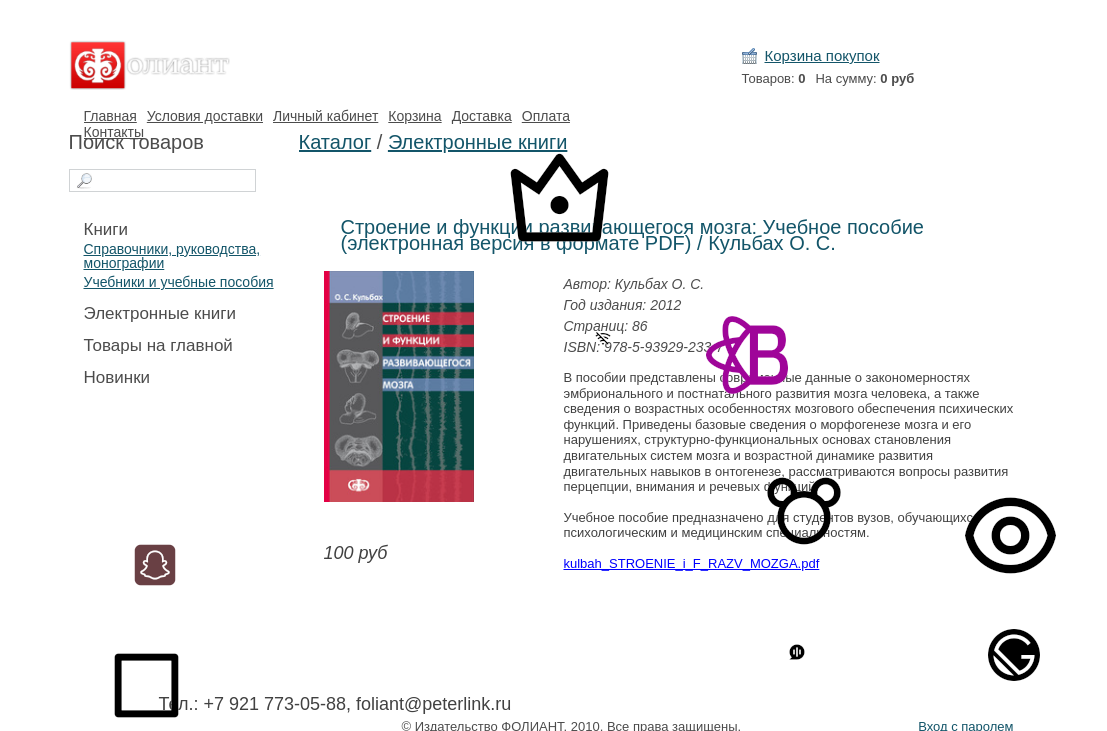  Describe the element at coordinates (797, 652) in the screenshot. I see `start a voice chat or audio message` at that location.